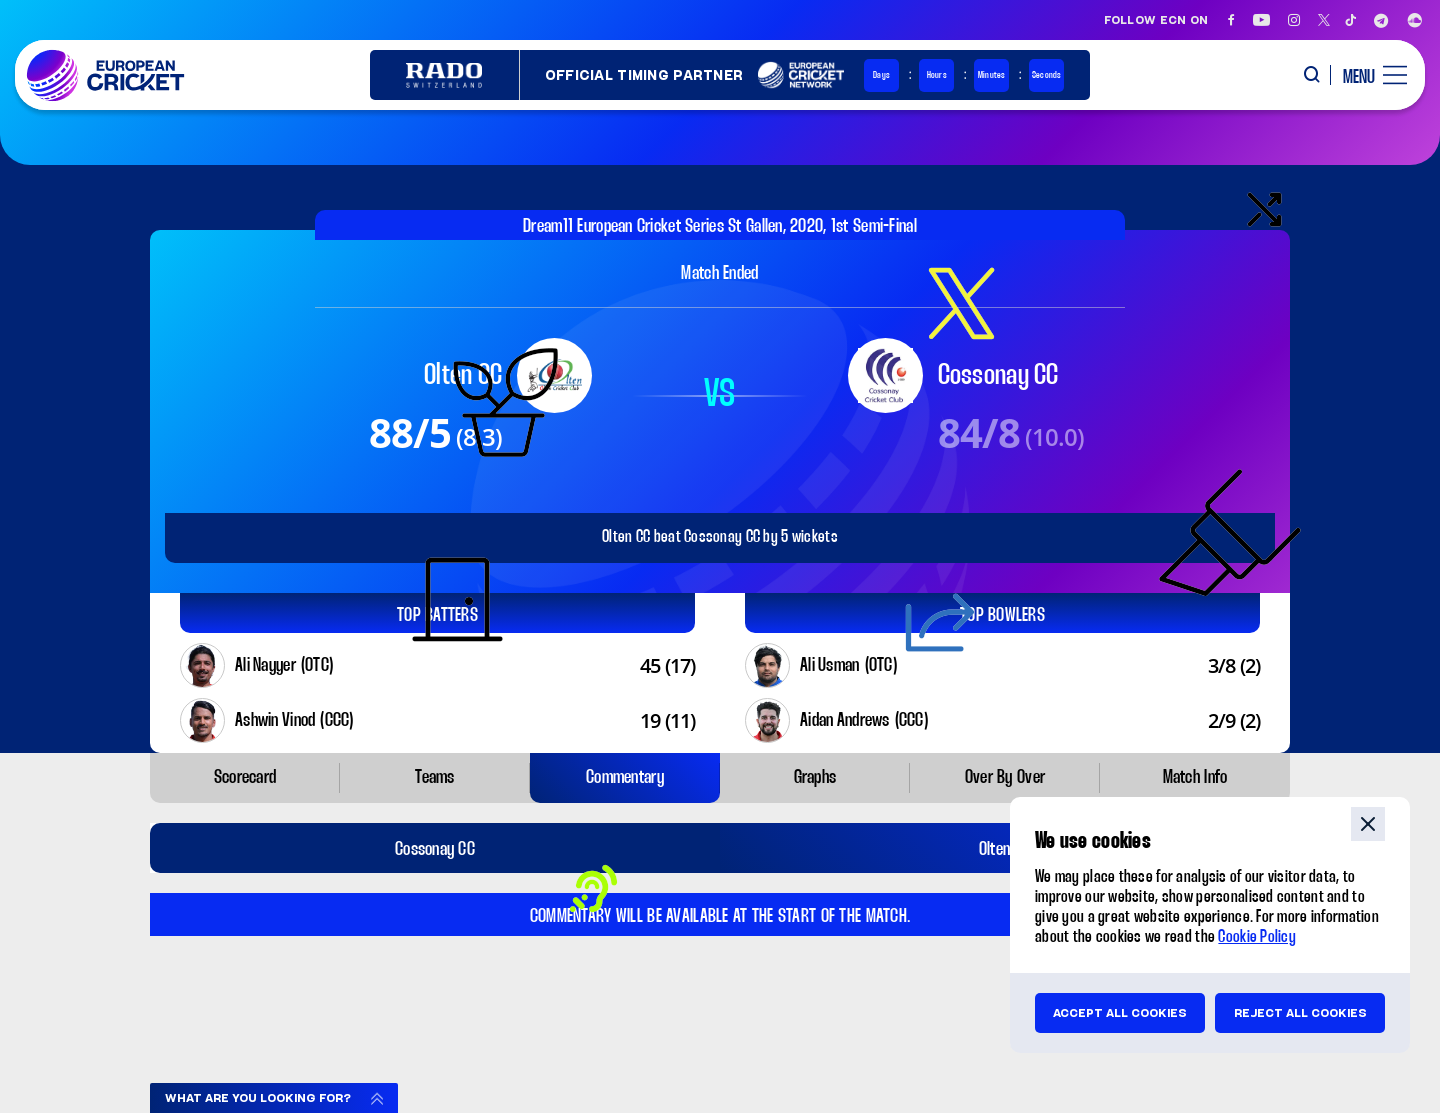  What do you see at coordinates (940, 620) in the screenshot?
I see `share this content` at bounding box center [940, 620].